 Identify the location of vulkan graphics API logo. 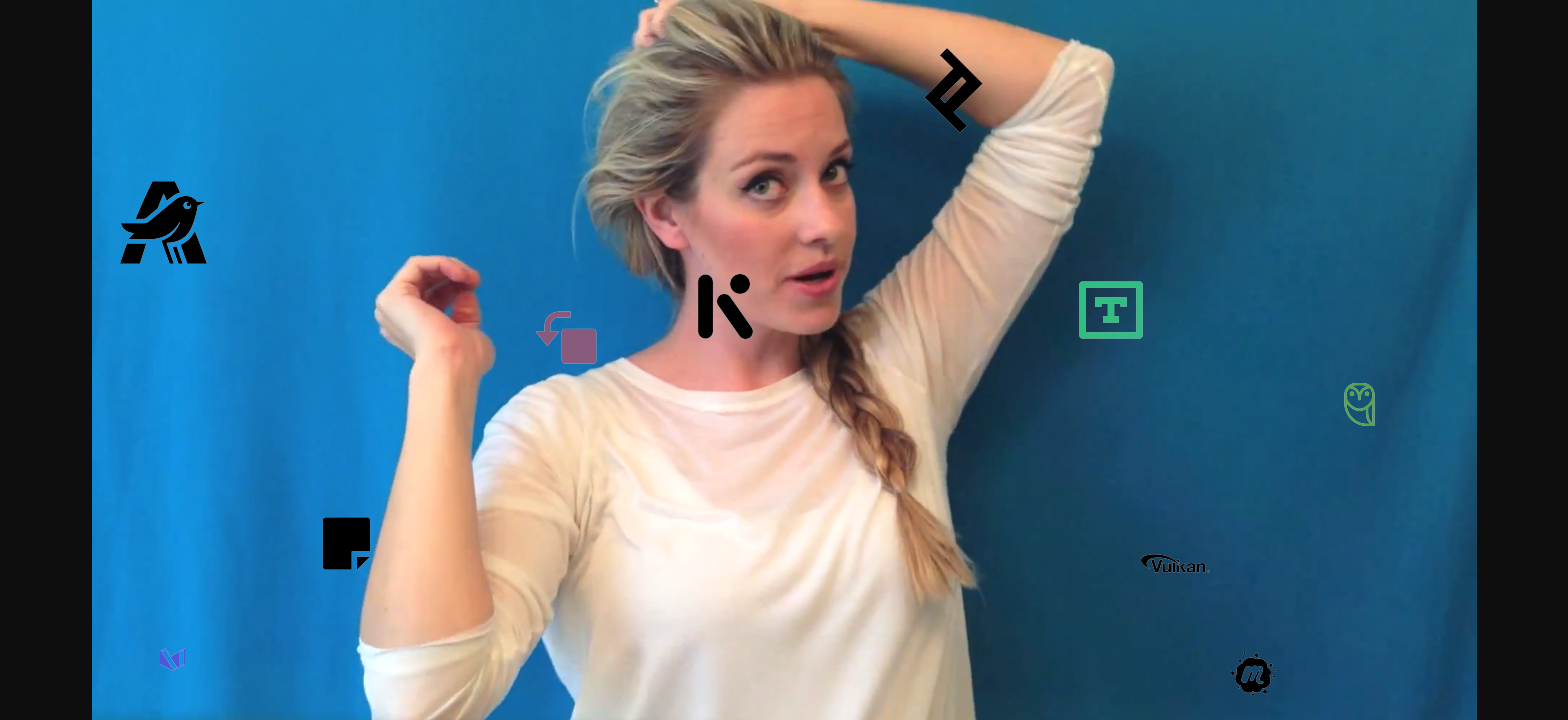
(1175, 563).